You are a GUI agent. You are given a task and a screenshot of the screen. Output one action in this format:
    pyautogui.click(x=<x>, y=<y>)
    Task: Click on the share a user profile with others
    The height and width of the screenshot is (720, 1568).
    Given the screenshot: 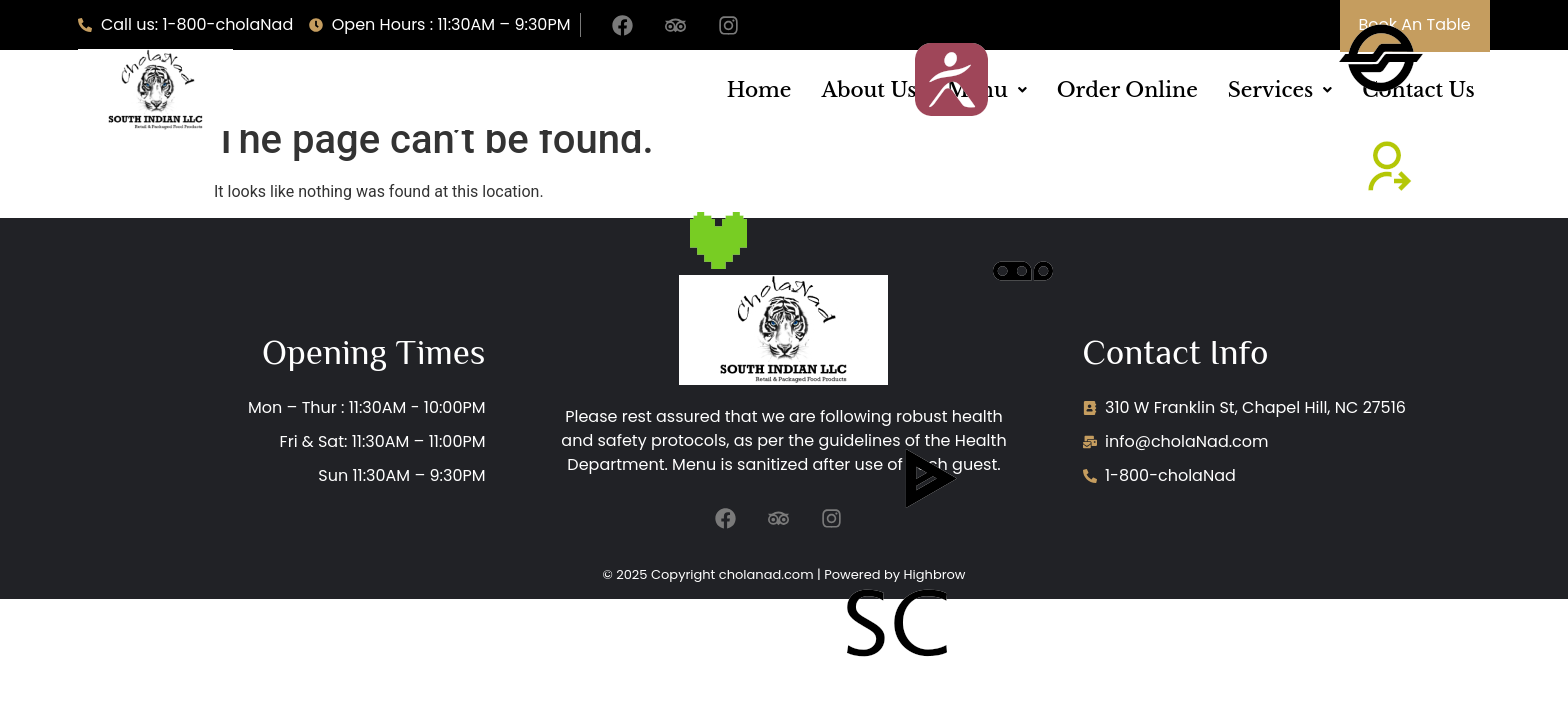 What is the action you would take?
    pyautogui.click(x=1387, y=167)
    